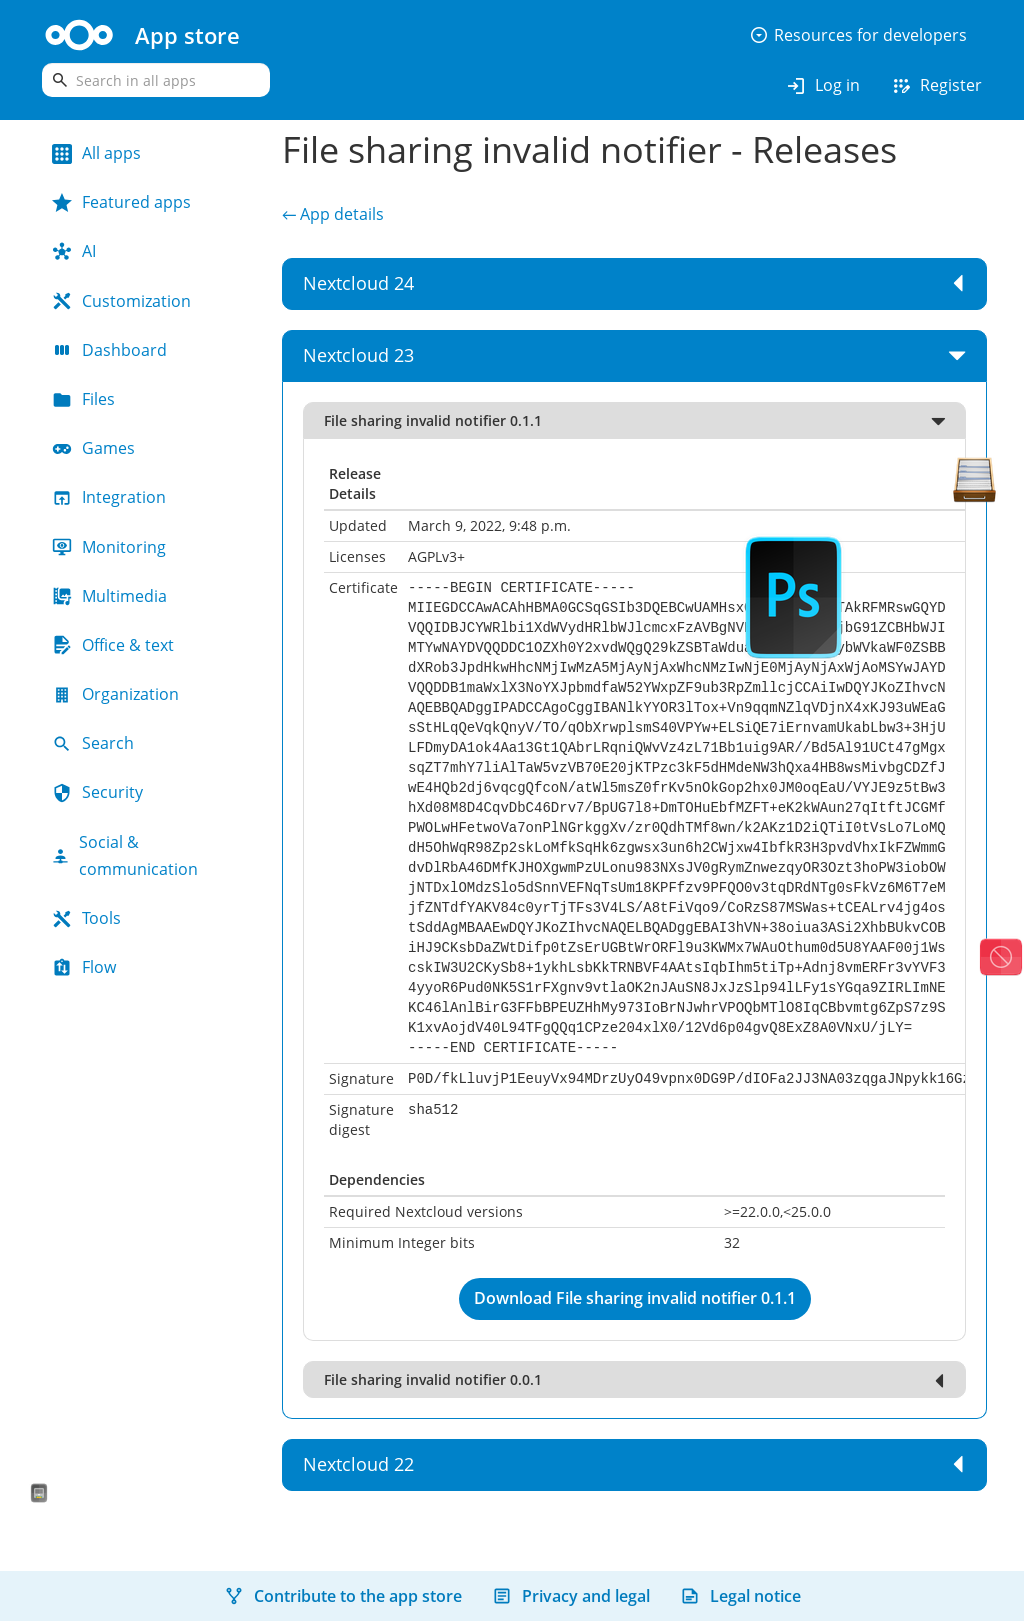  I want to click on nintendo ds rom file, so click(39, 1493).